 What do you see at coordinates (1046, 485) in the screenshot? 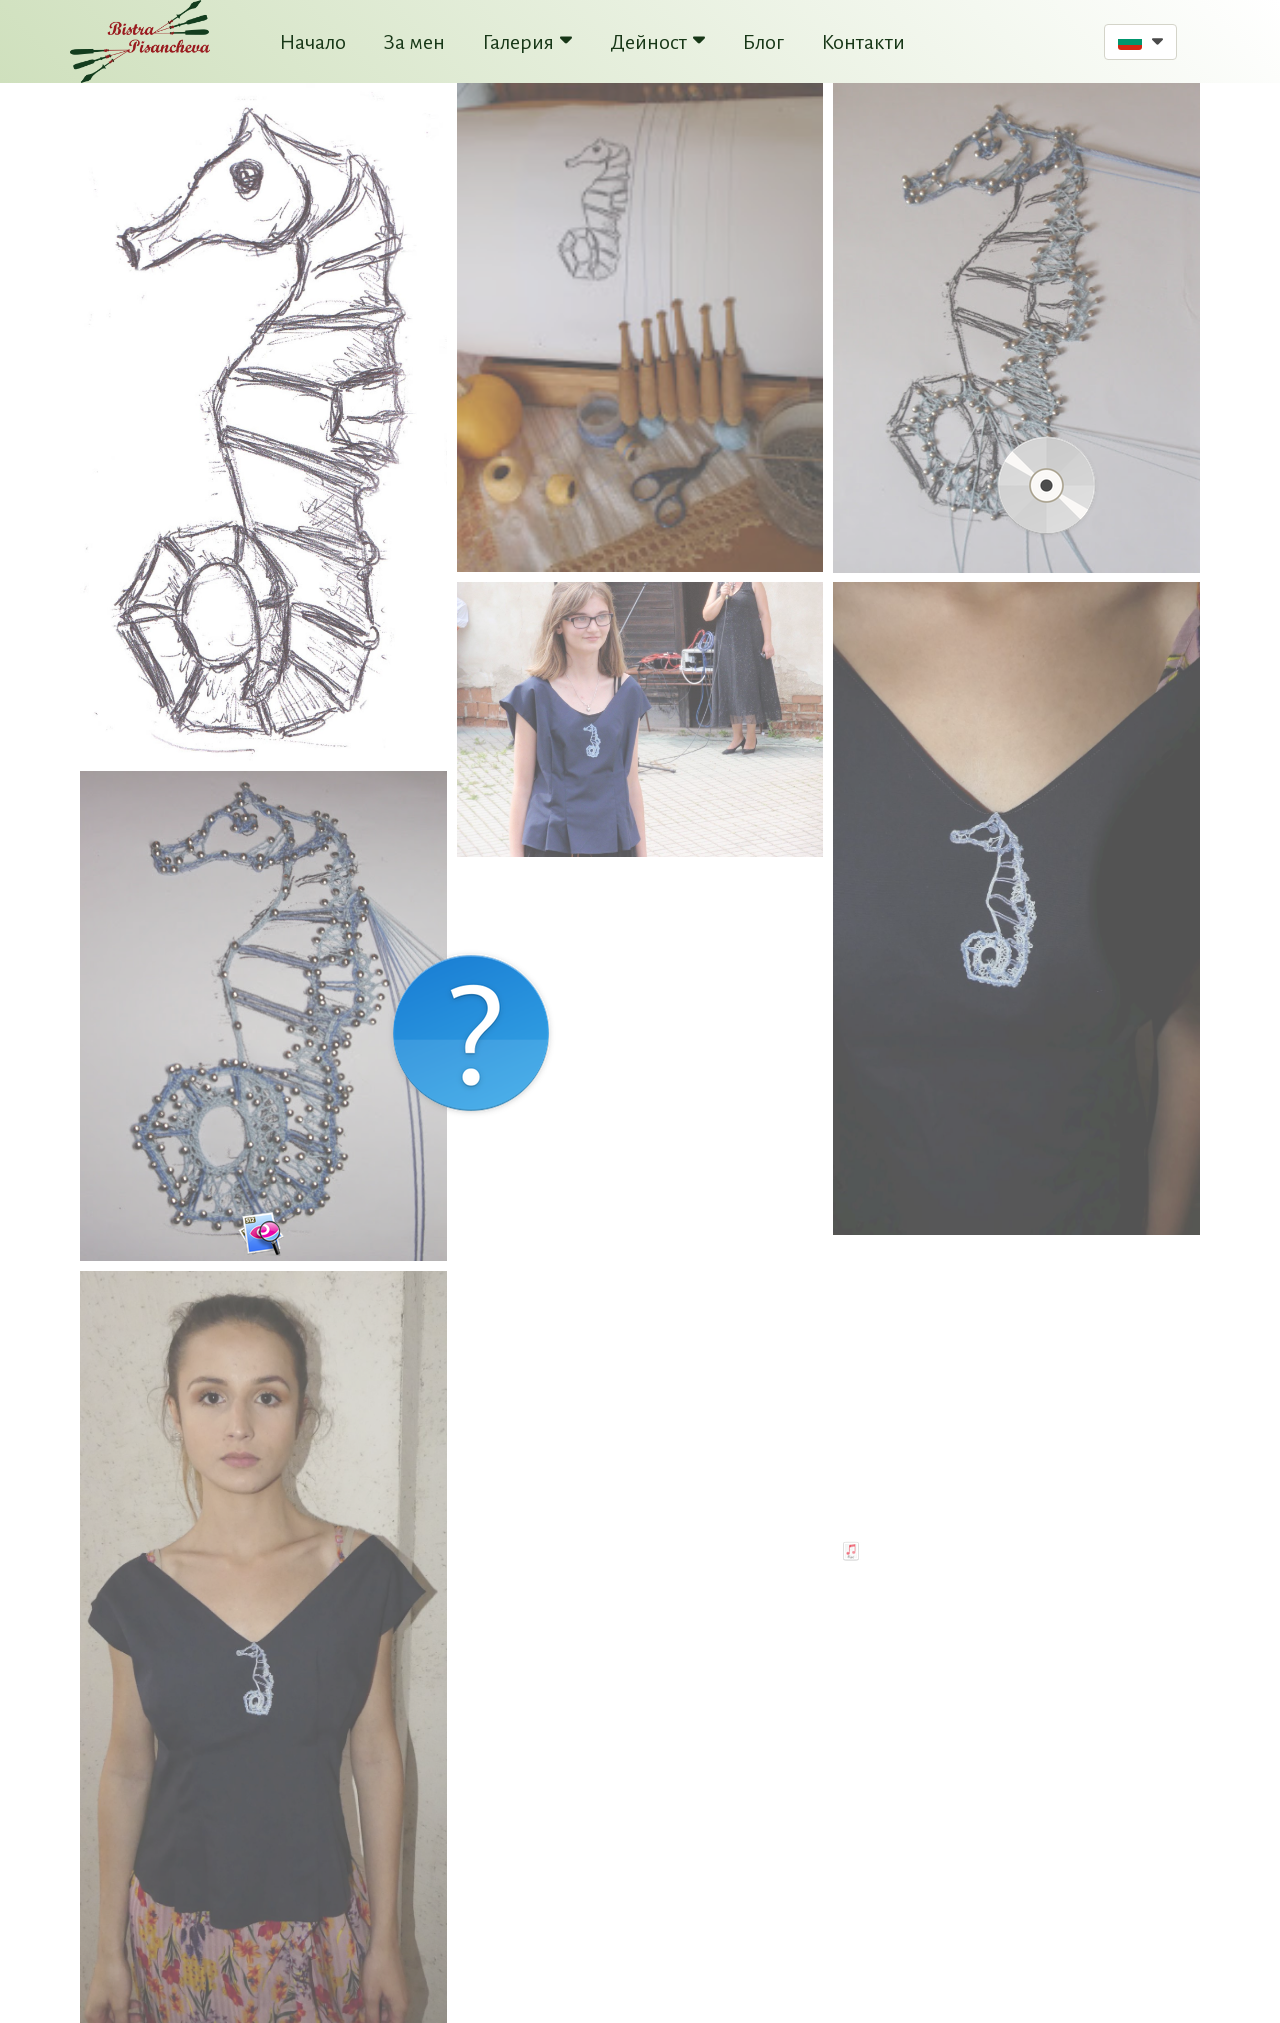
I see `indicates a DVD+R disc drive or media` at bounding box center [1046, 485].